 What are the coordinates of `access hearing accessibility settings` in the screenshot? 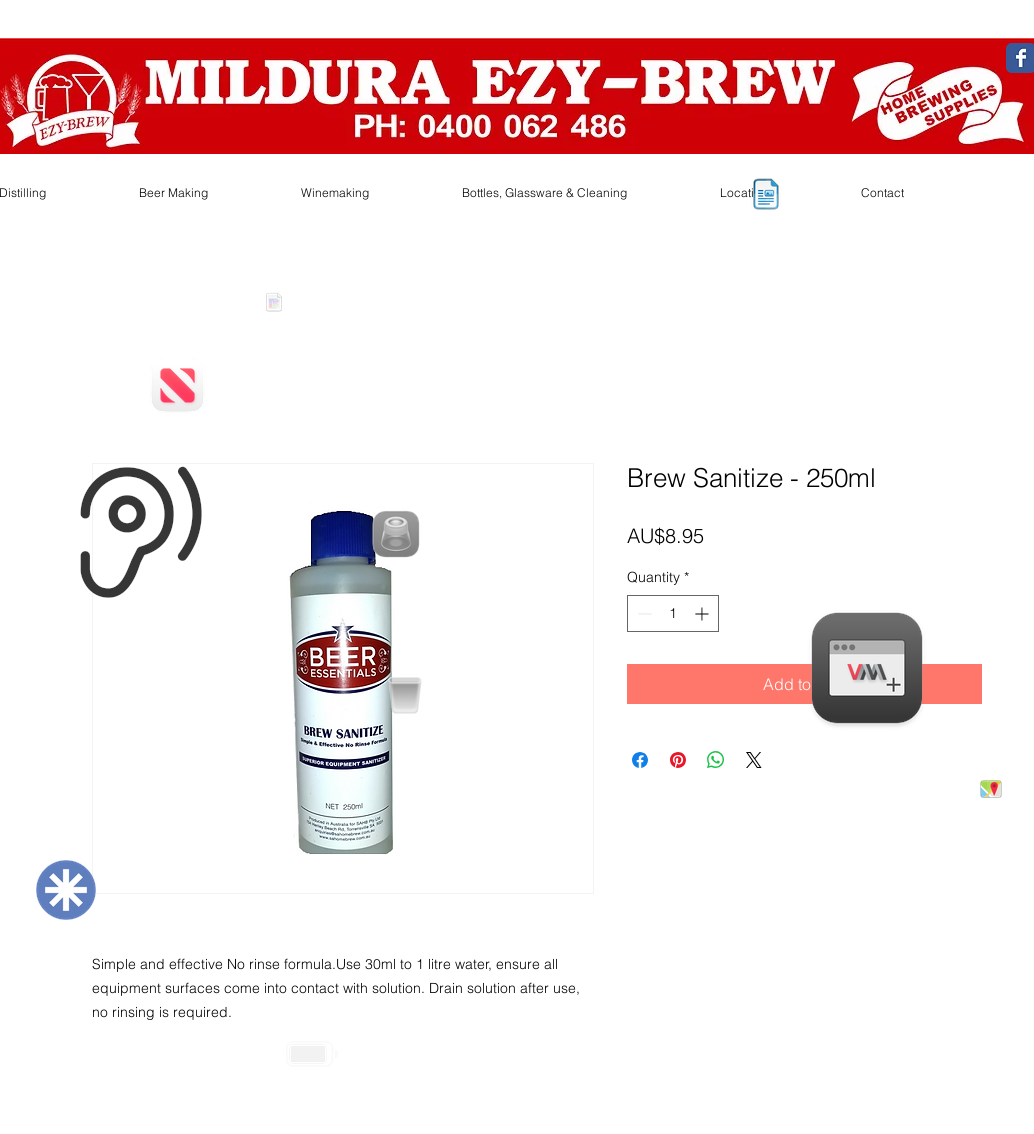 It's located at (136, 532).